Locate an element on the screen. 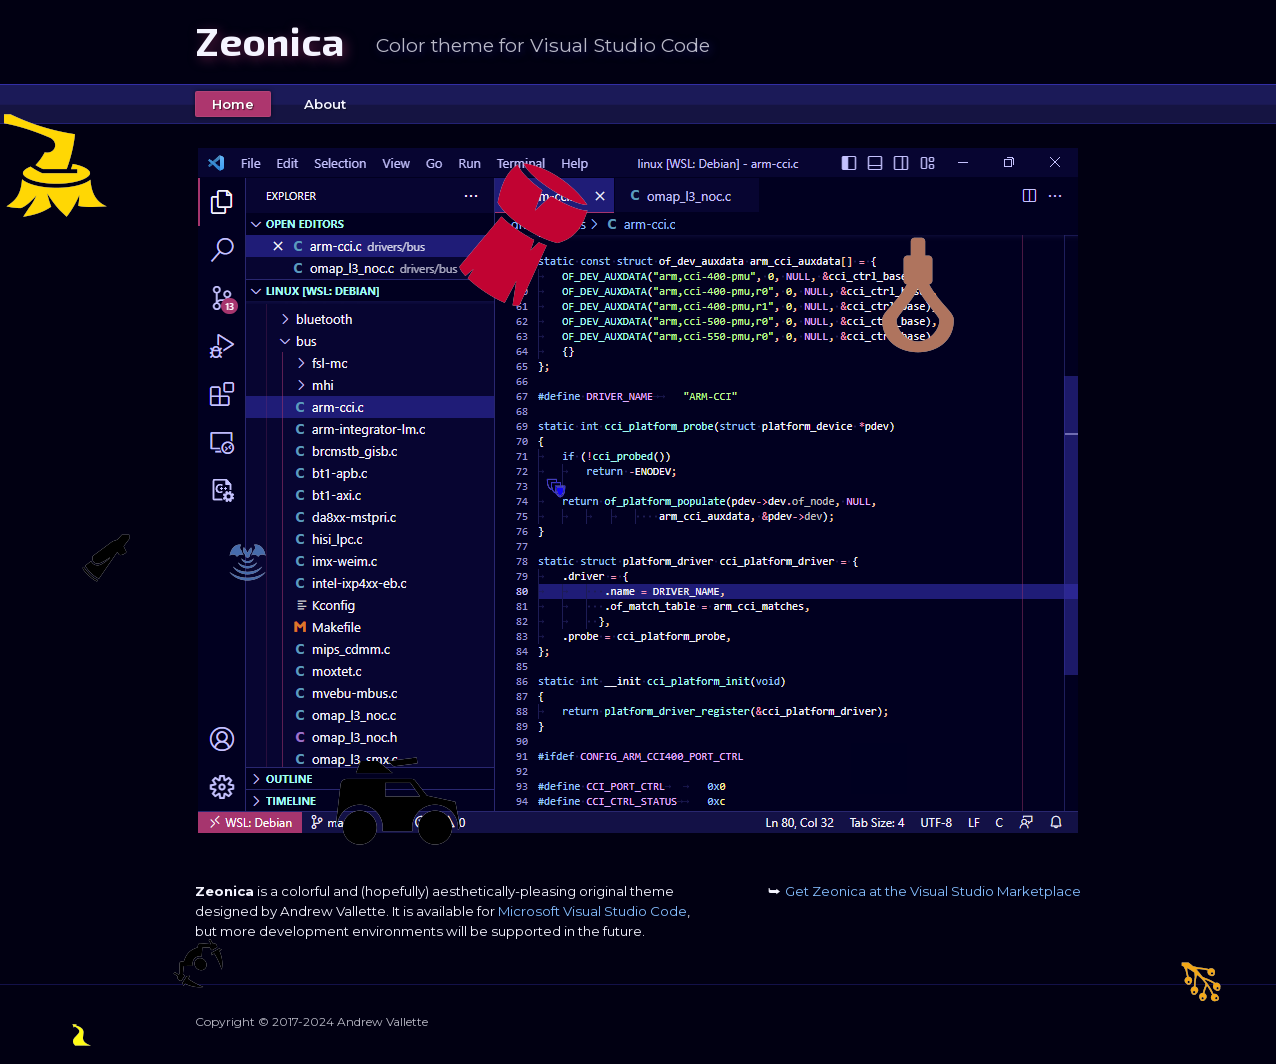 The width and height of the screenshot is (1276, 1064). select rogue character class is located at coordinates (198, 963).